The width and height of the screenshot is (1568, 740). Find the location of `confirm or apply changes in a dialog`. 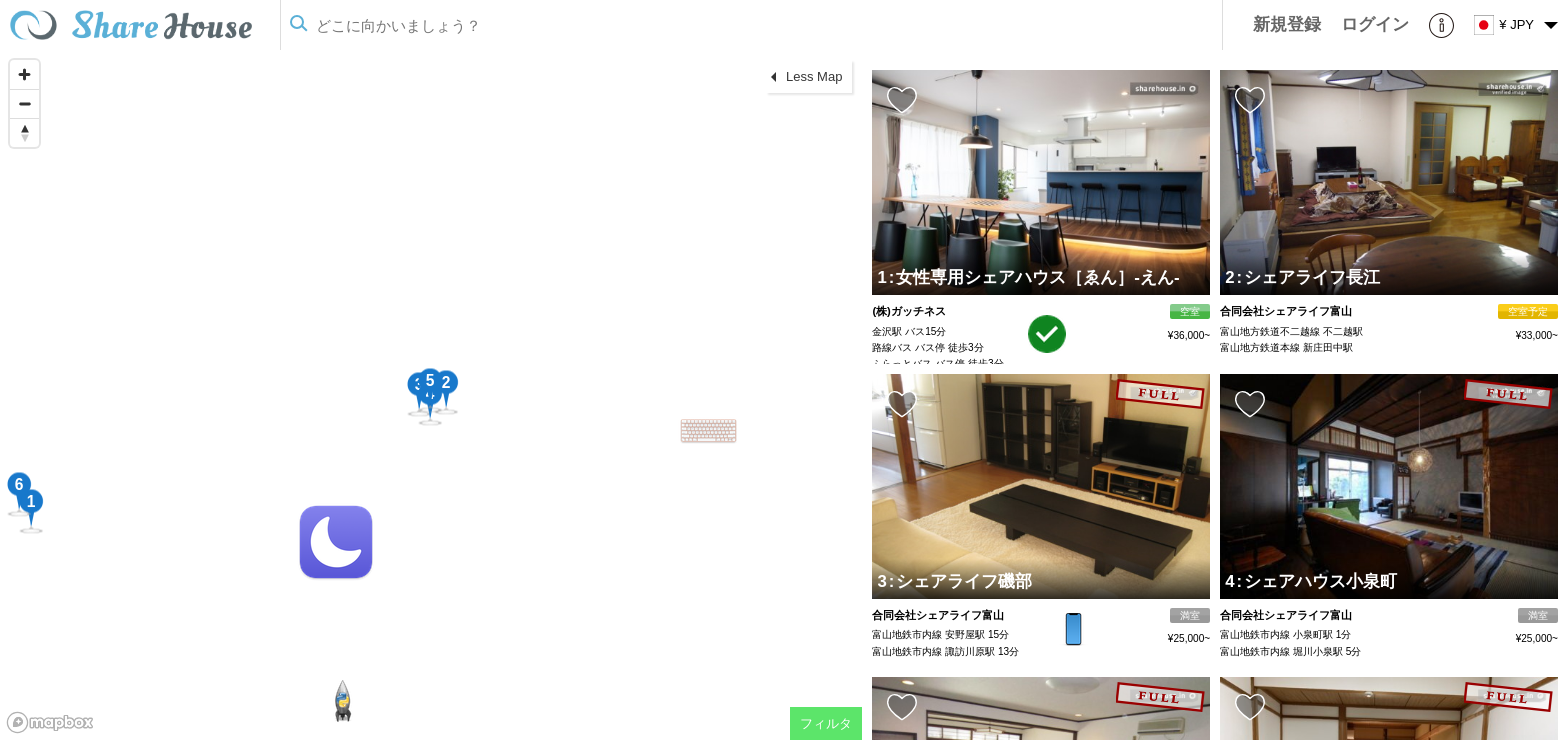

confirm or apply changes in a dialog is located at coordinates (1047, 334).